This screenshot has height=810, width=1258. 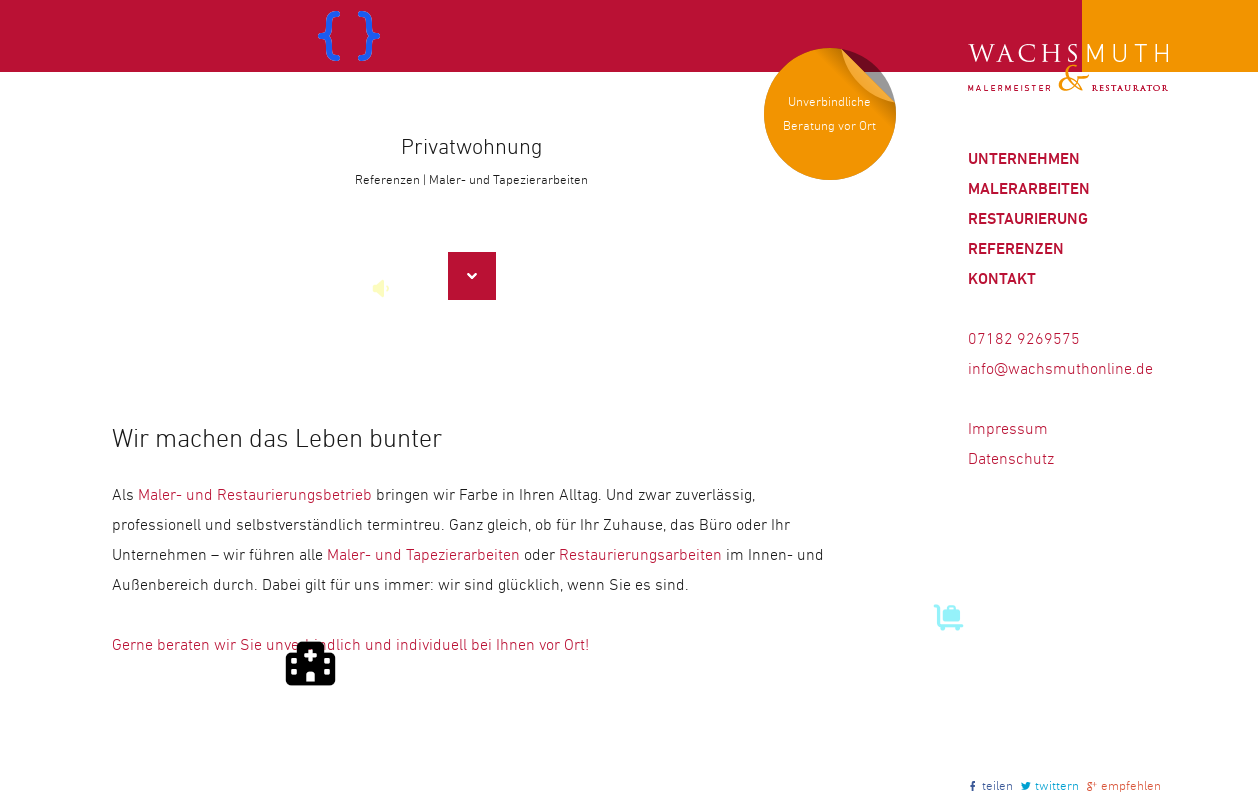 What do you see at coordinates (381, 288) in the screenshot?
I see `adjust audio to low volume` at bounding box center [381, 288].